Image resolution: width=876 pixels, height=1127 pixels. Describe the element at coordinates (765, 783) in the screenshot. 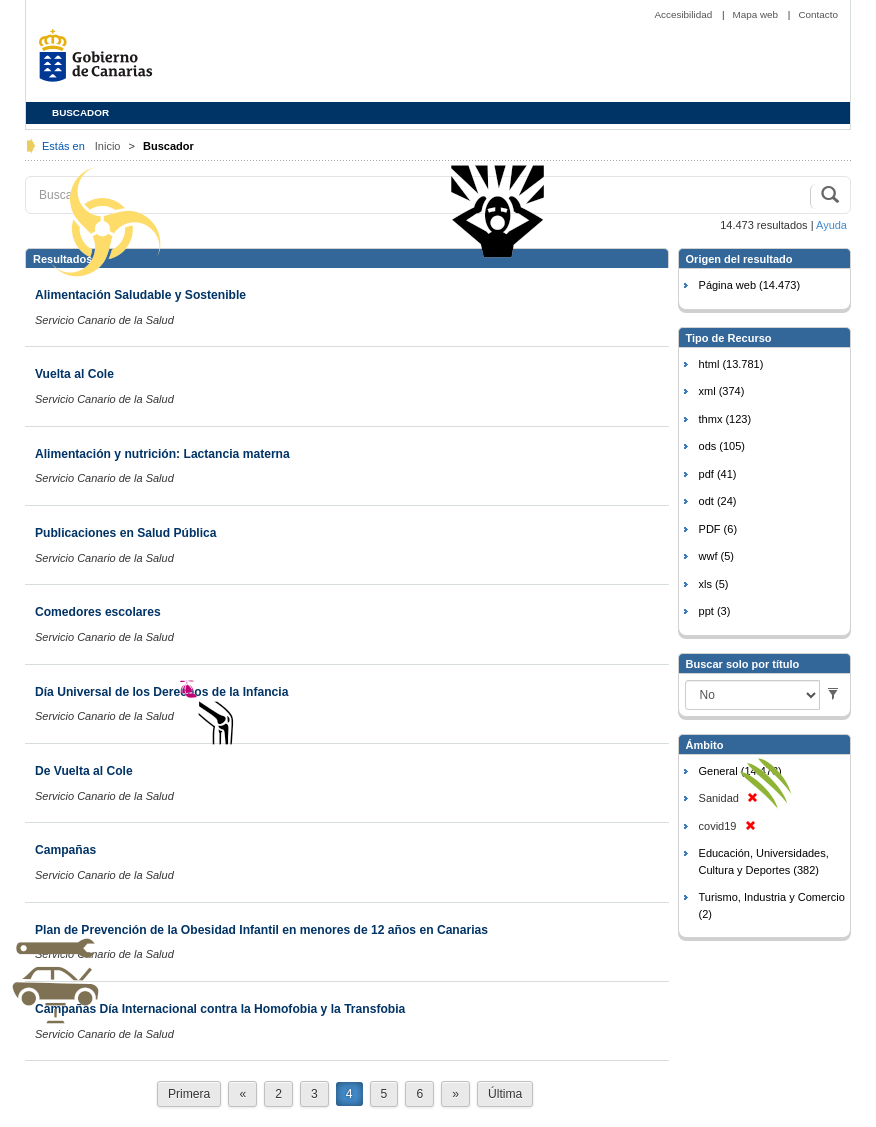

I see `indicates damage or attack action in a game` at that location.